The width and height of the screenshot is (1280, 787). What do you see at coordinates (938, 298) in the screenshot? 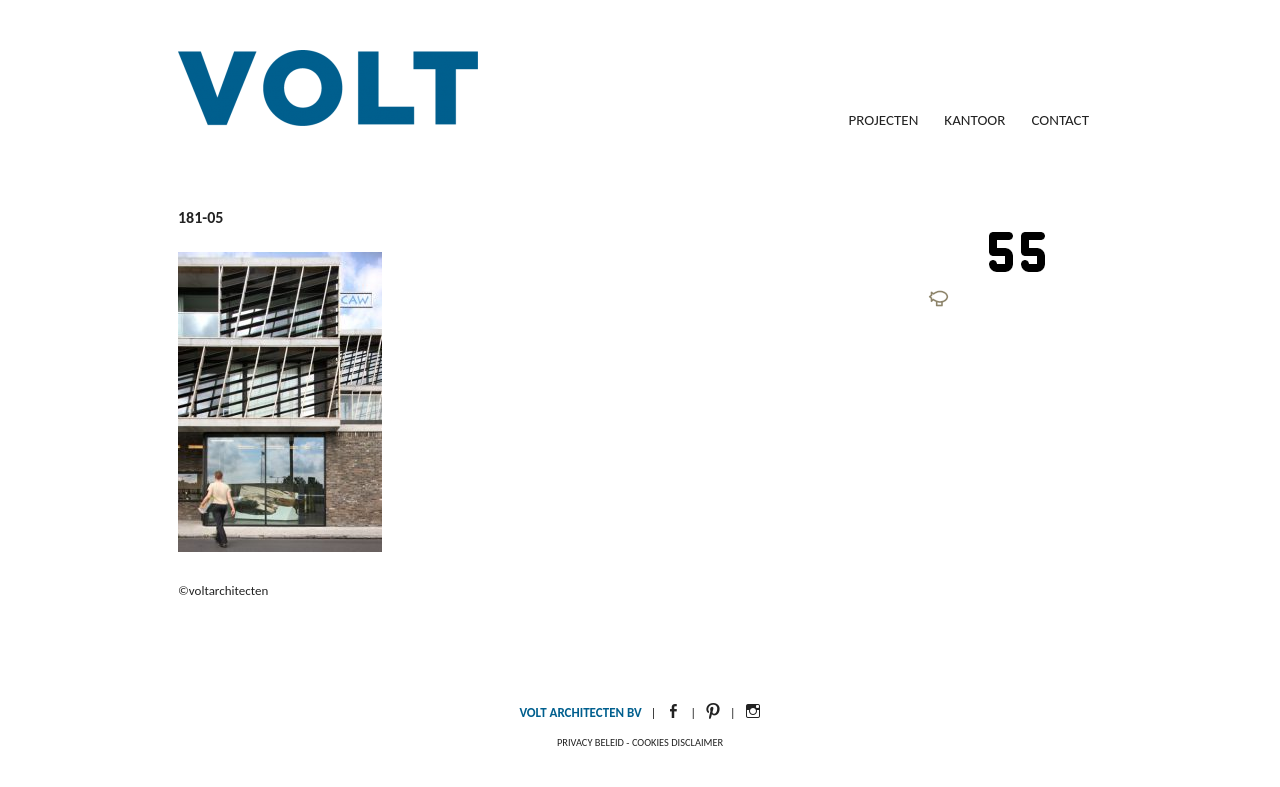
I see `airship or blimp transportation option` at bounding box center [938, 298].